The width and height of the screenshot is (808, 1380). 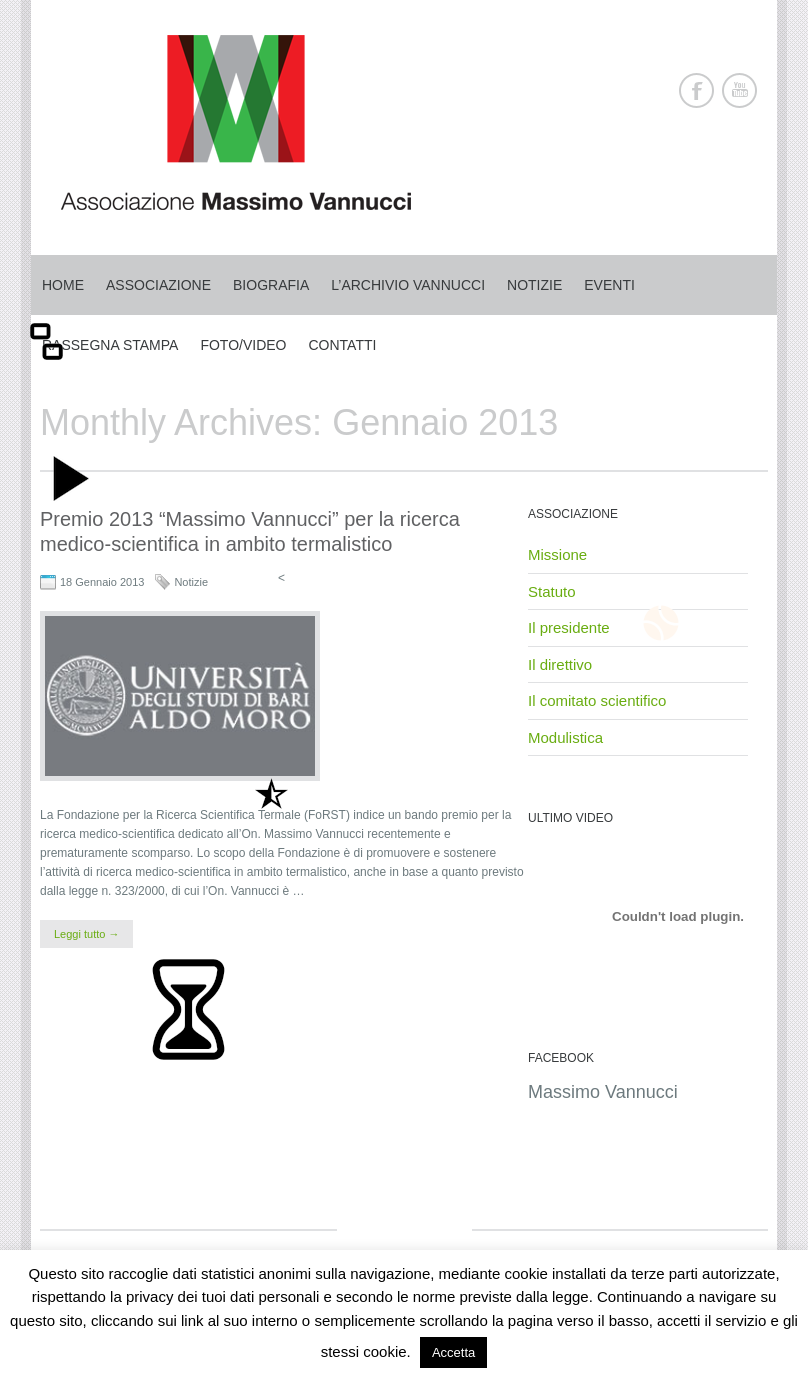 What do you see at coordinates (661, 623) in the screenshot?
I see `access tennis or sports-related features` at bounding box center [661, 623].